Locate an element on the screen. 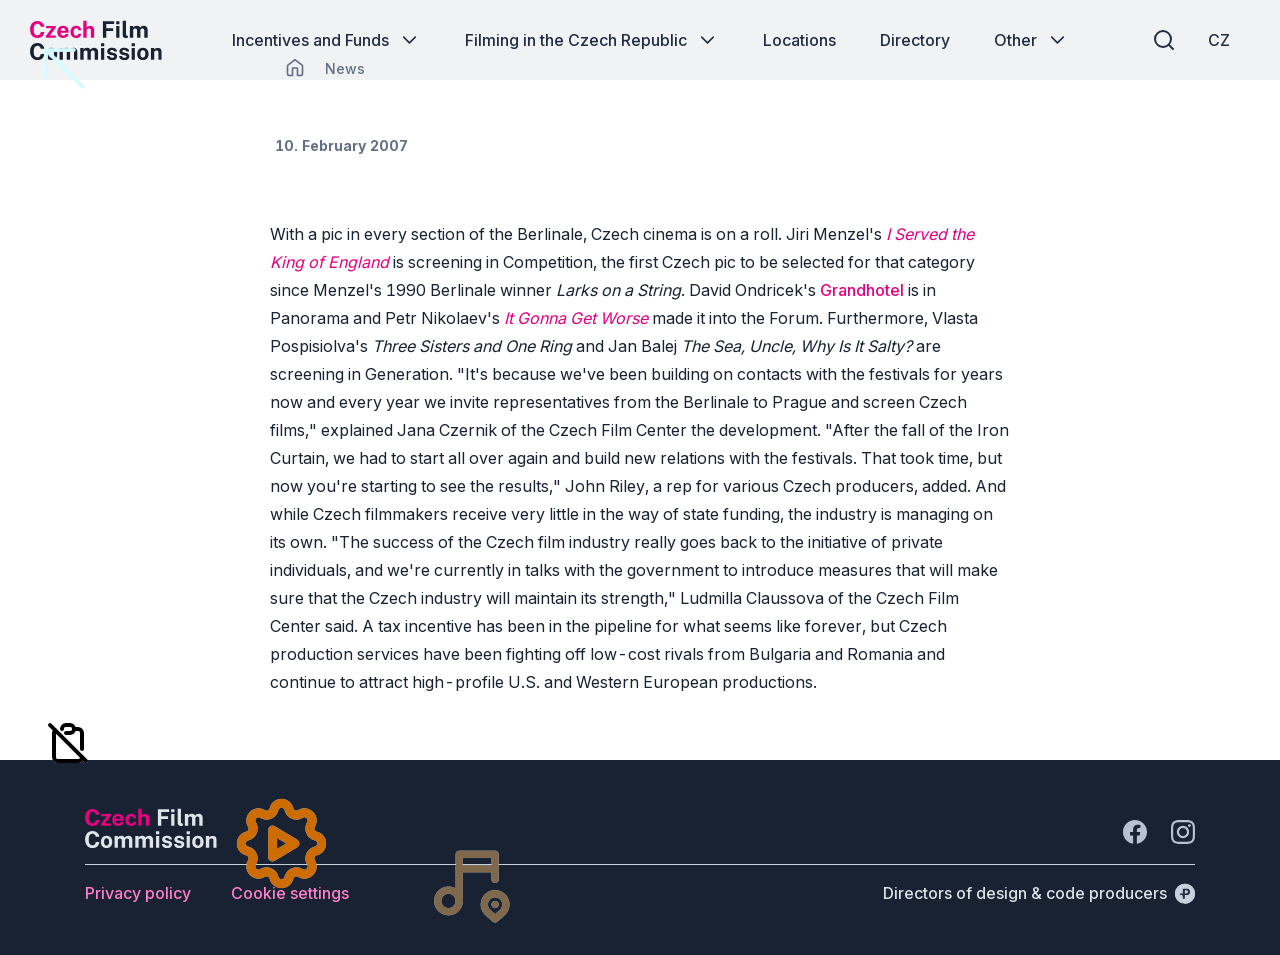  navigate back to previous screen is located at coordinates (64, 68).